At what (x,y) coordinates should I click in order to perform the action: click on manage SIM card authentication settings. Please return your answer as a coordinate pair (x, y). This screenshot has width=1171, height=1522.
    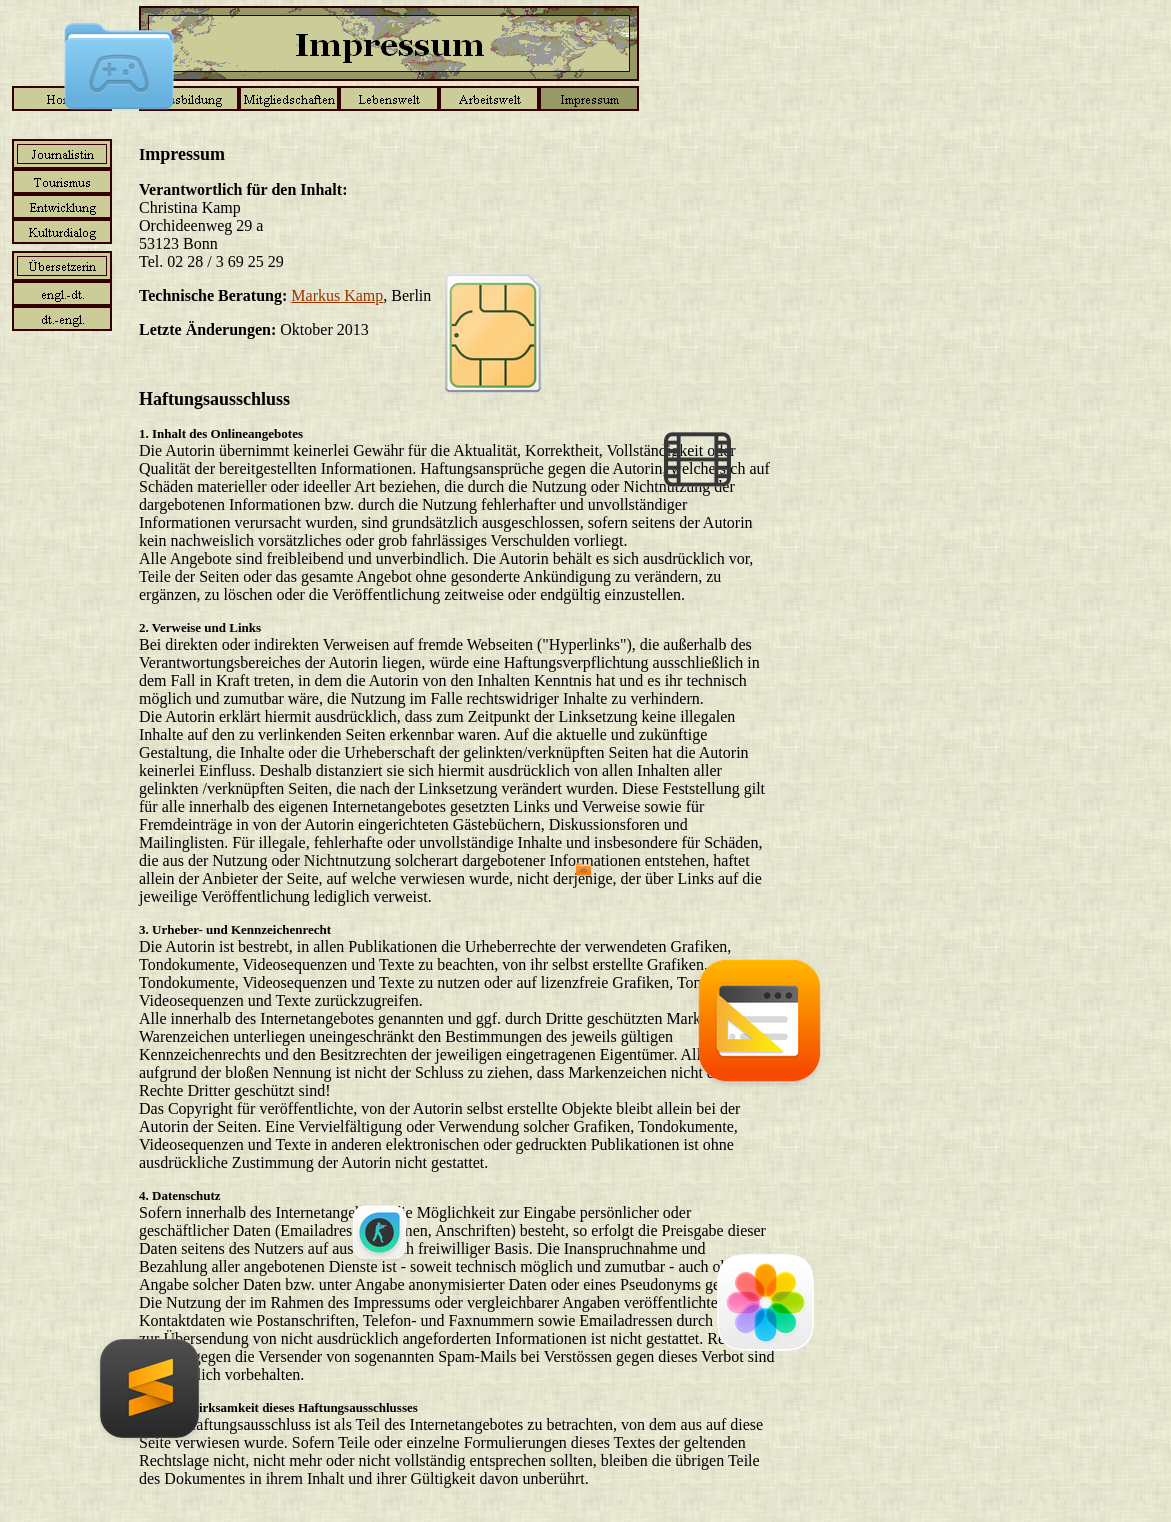
    Looking at the image, I should click on (493, 333).